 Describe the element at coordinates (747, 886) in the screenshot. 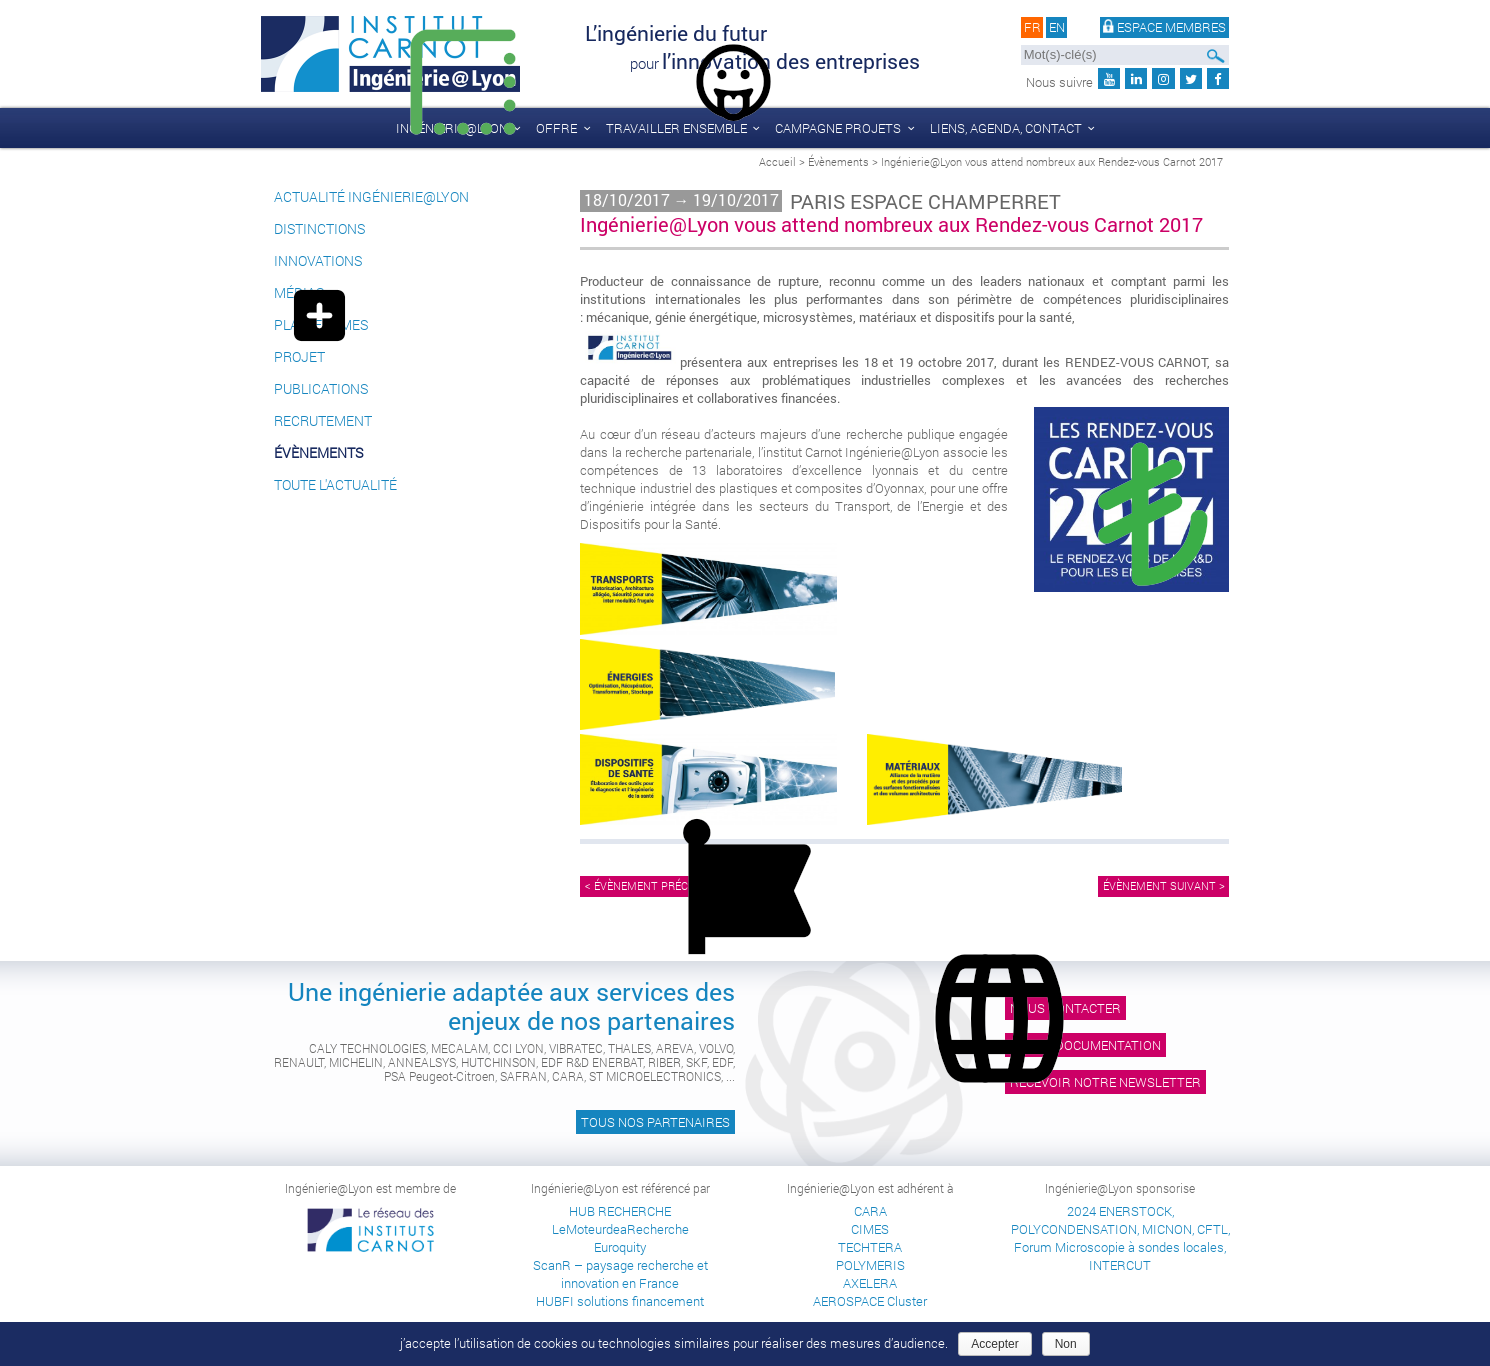

I see `Font Awesome brand logo` at that location.